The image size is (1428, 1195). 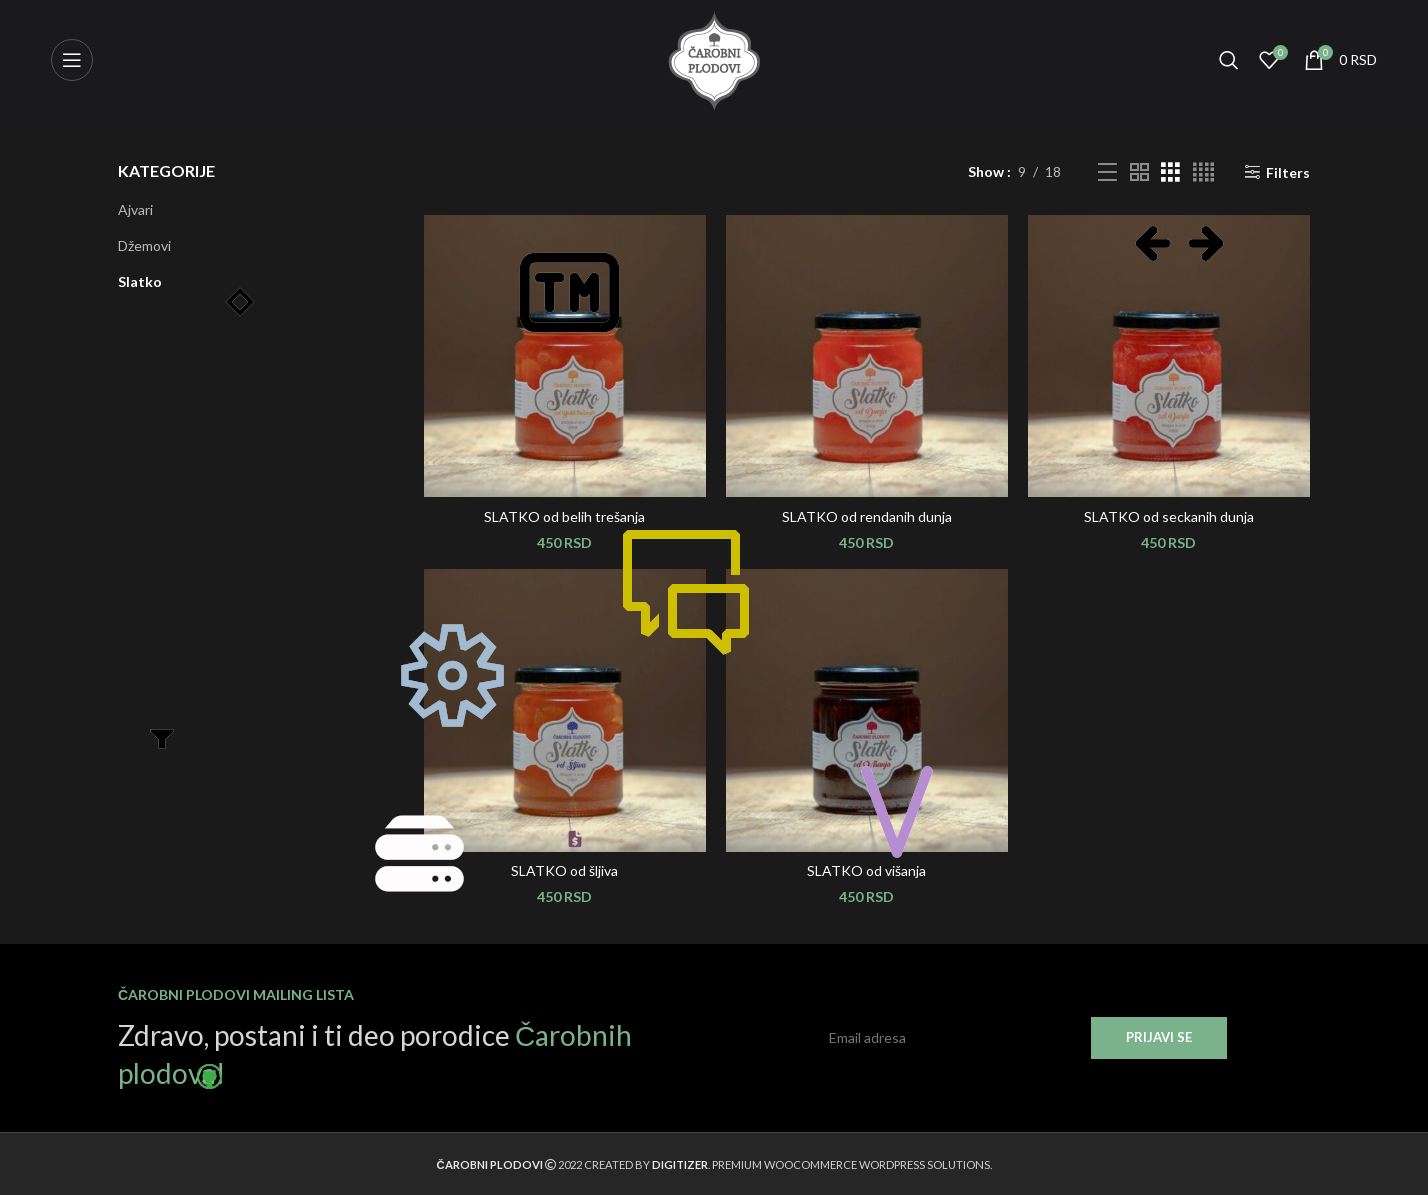 What do you see at coordinates (897, 812) in the screenshot?
I see `indicates items starting with the letter V` at bounding box center [897, 812].